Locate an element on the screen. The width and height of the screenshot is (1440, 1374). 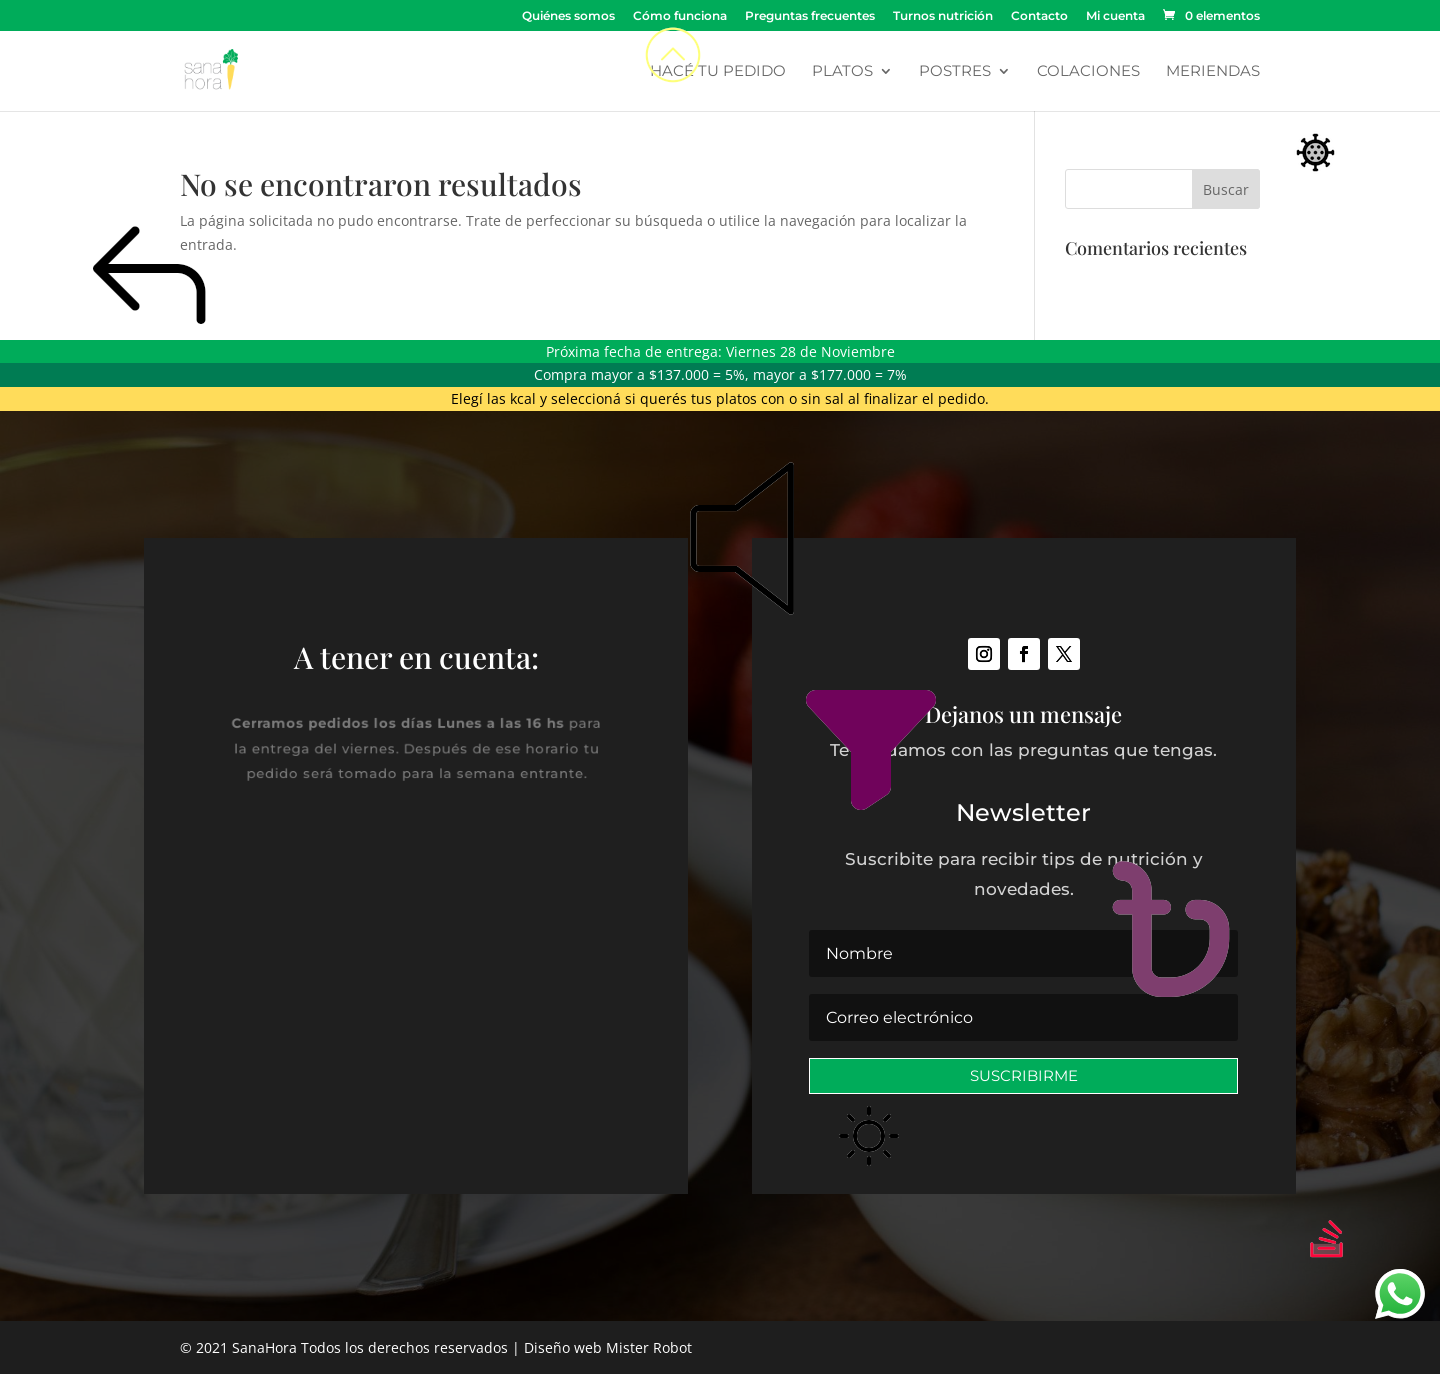
scroll up or return to top is located at coordinates (673, 55).